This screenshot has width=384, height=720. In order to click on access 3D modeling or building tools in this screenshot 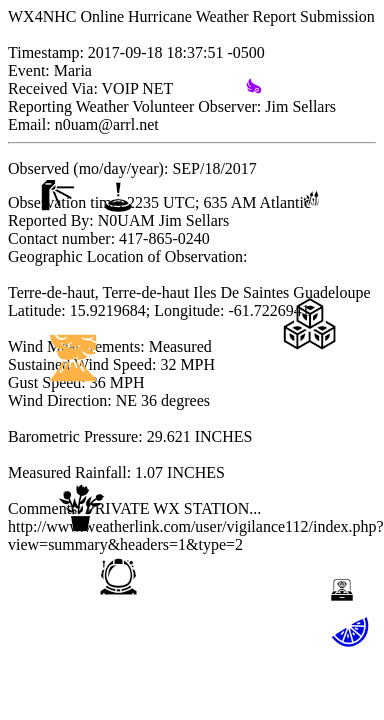, I will do `click(309, 323)`.